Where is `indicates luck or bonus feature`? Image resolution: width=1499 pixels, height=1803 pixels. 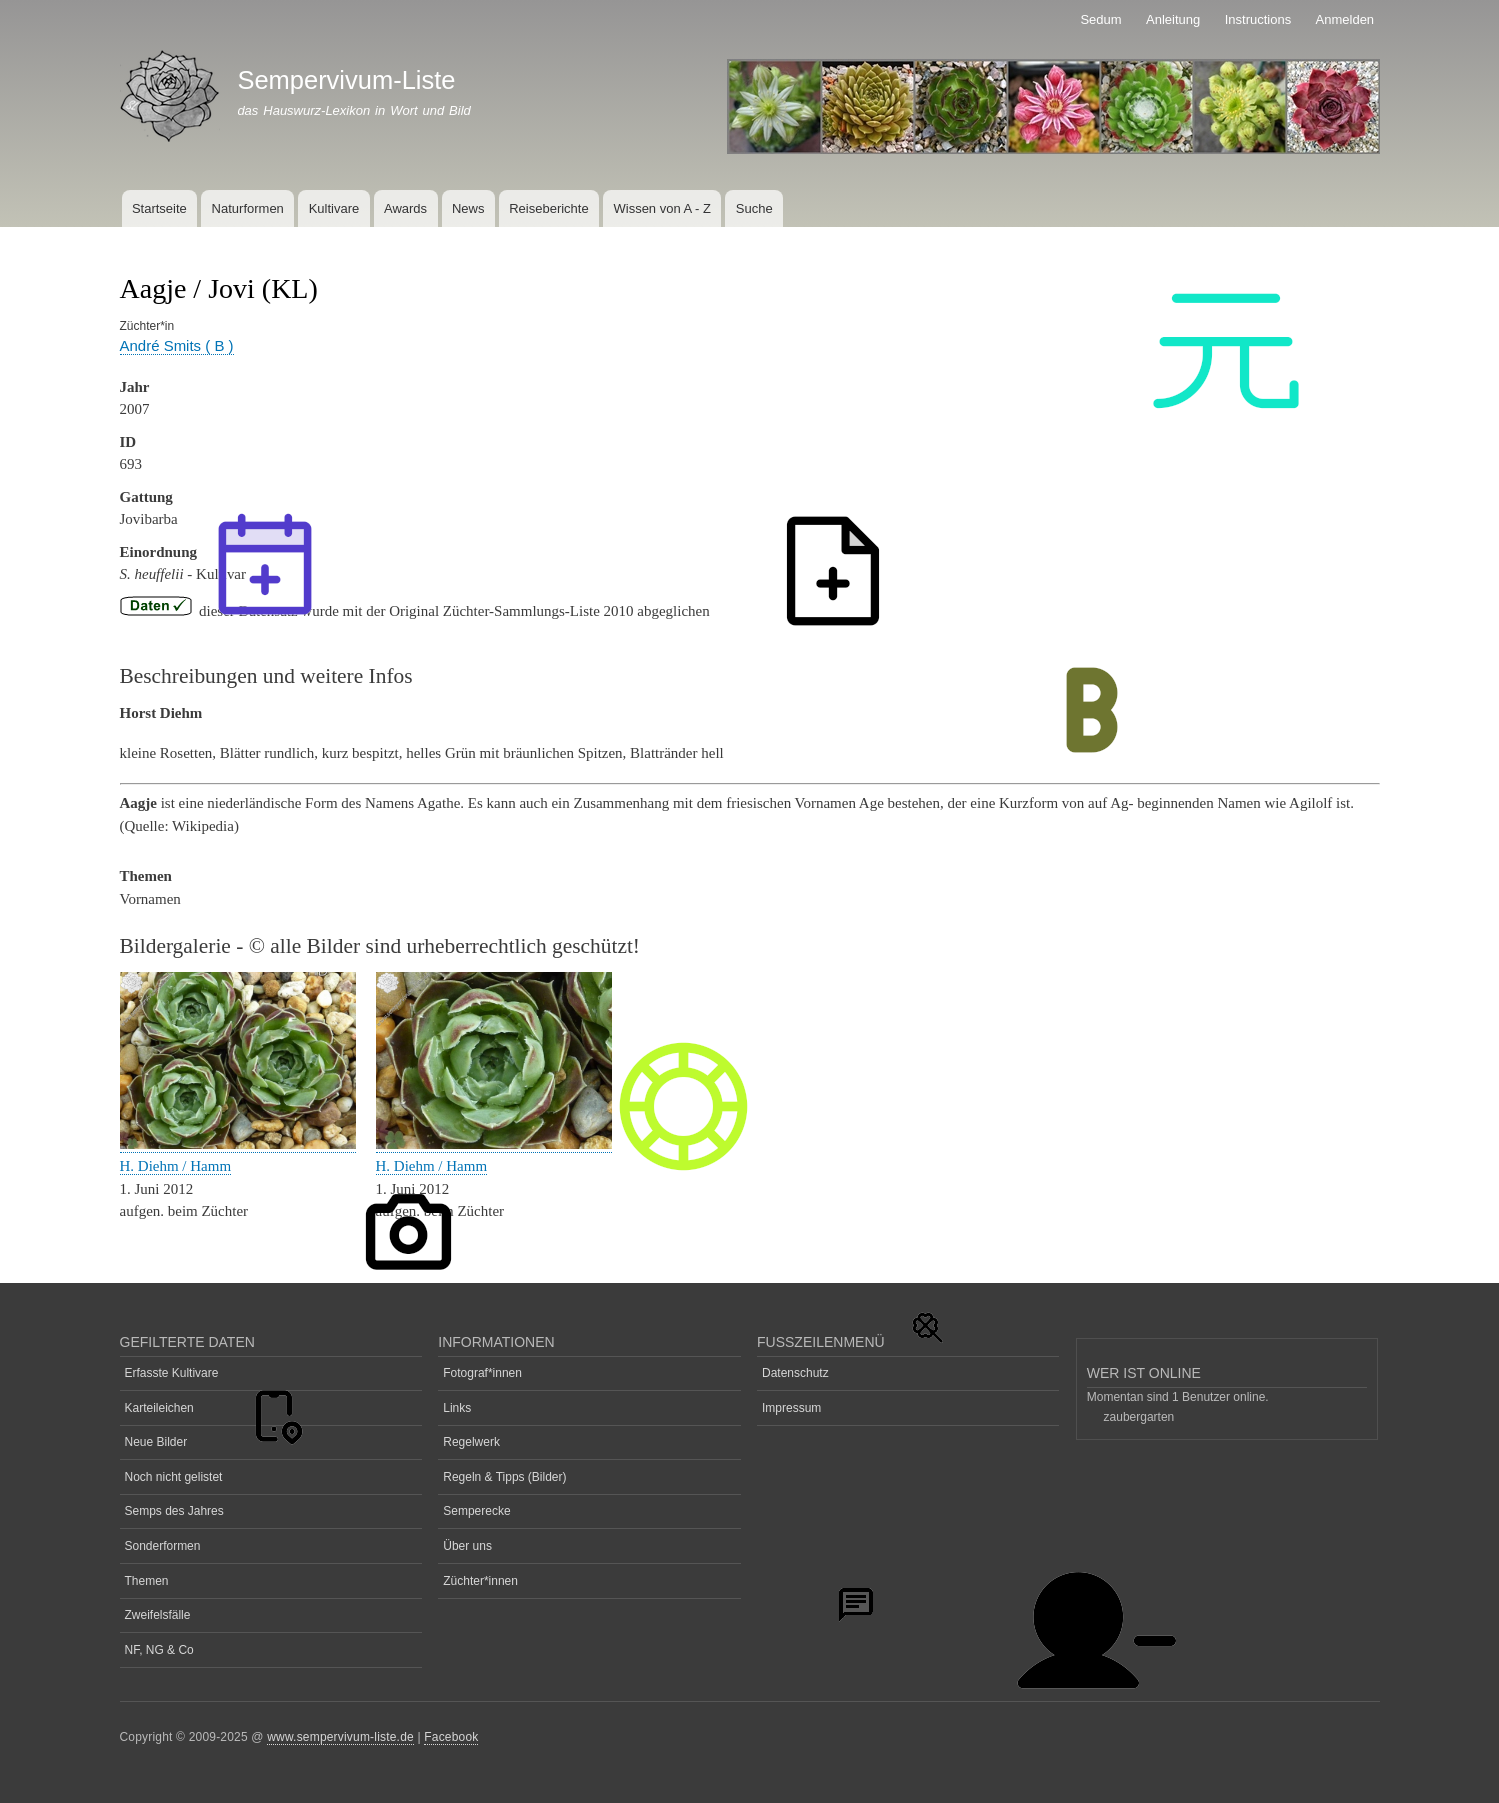
indicates luck or bonus feature is located at coordinates (927, 1327).